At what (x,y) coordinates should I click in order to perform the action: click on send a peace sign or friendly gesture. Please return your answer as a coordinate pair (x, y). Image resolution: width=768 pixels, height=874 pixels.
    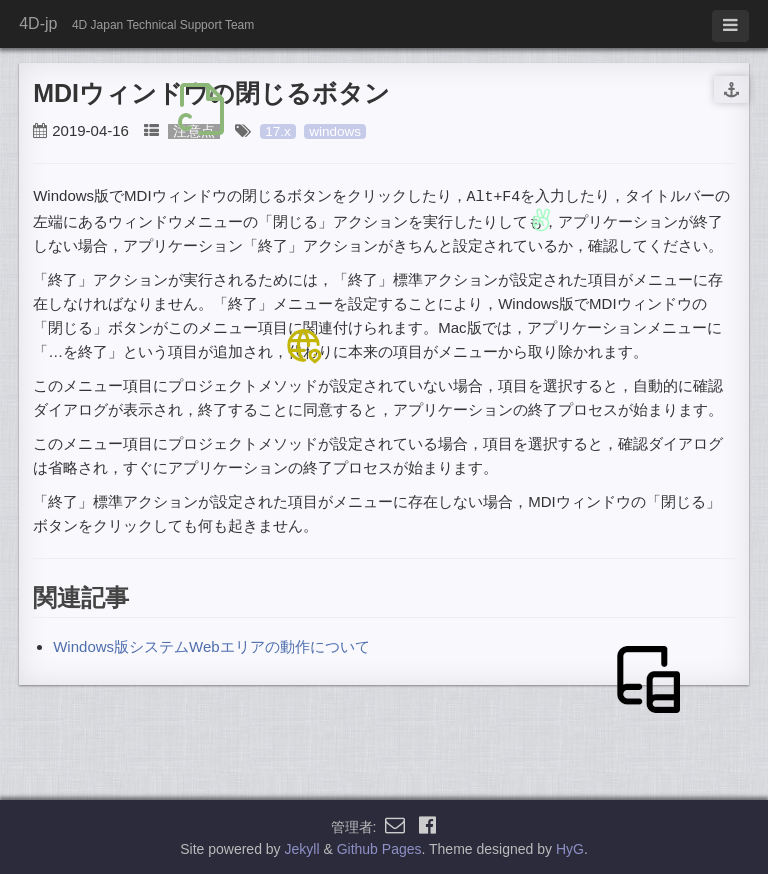
    Looking at the image, I should click on (541, 220).